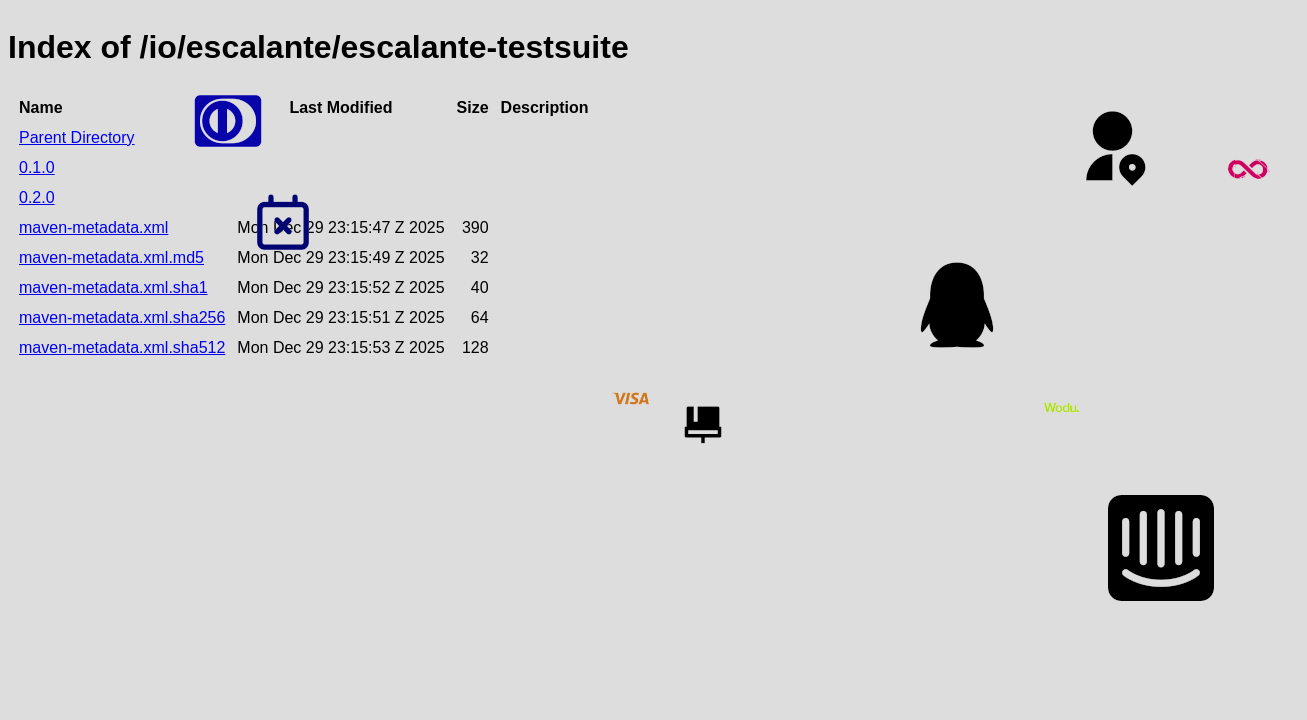 This screenshot has height=720, width=1307. Describe the element at coordinates (228, 121) in the screenshot. I see `pay with Diners Club credit card` at that location.